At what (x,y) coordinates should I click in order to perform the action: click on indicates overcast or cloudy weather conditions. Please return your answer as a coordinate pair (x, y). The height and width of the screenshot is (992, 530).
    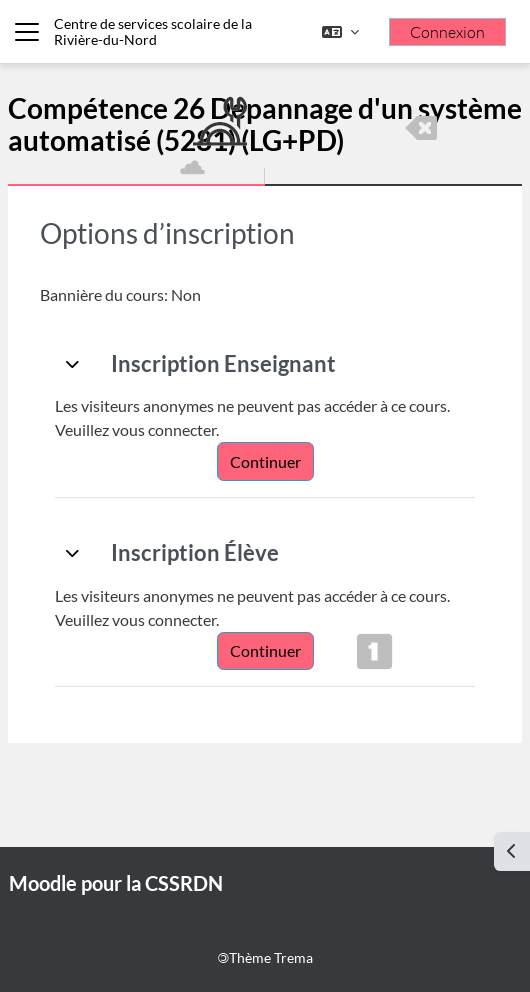
    Looking at the image, I should click on (192, 166).